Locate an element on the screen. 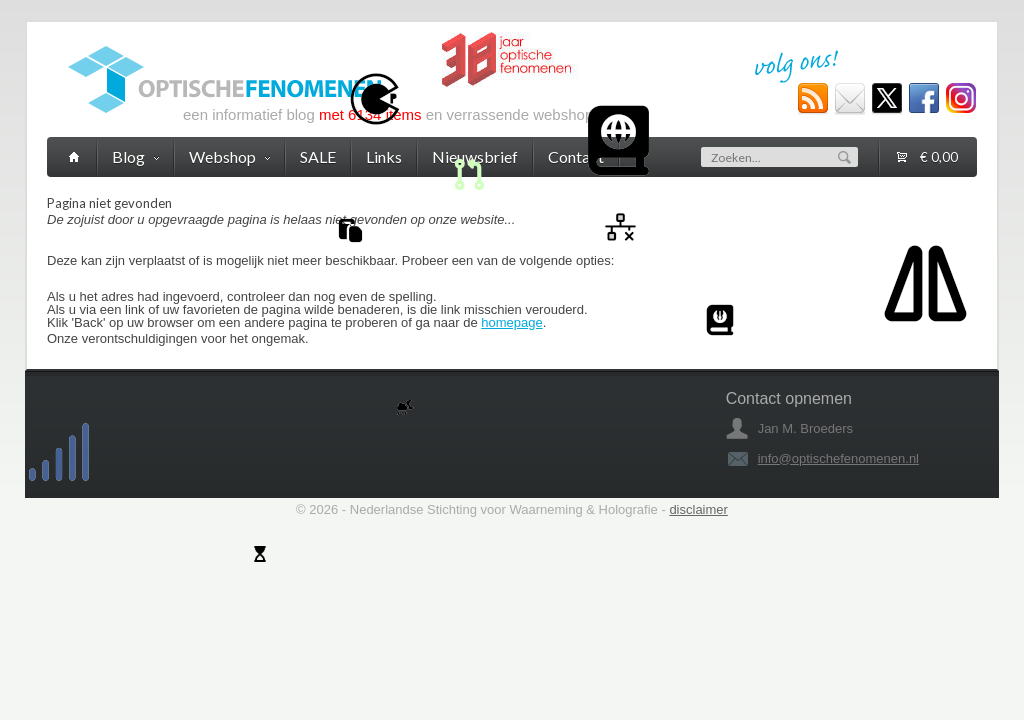 This screenshot has width=1024, height=720. indicates a process in progress or loading state is located at coordinates (260, 554).